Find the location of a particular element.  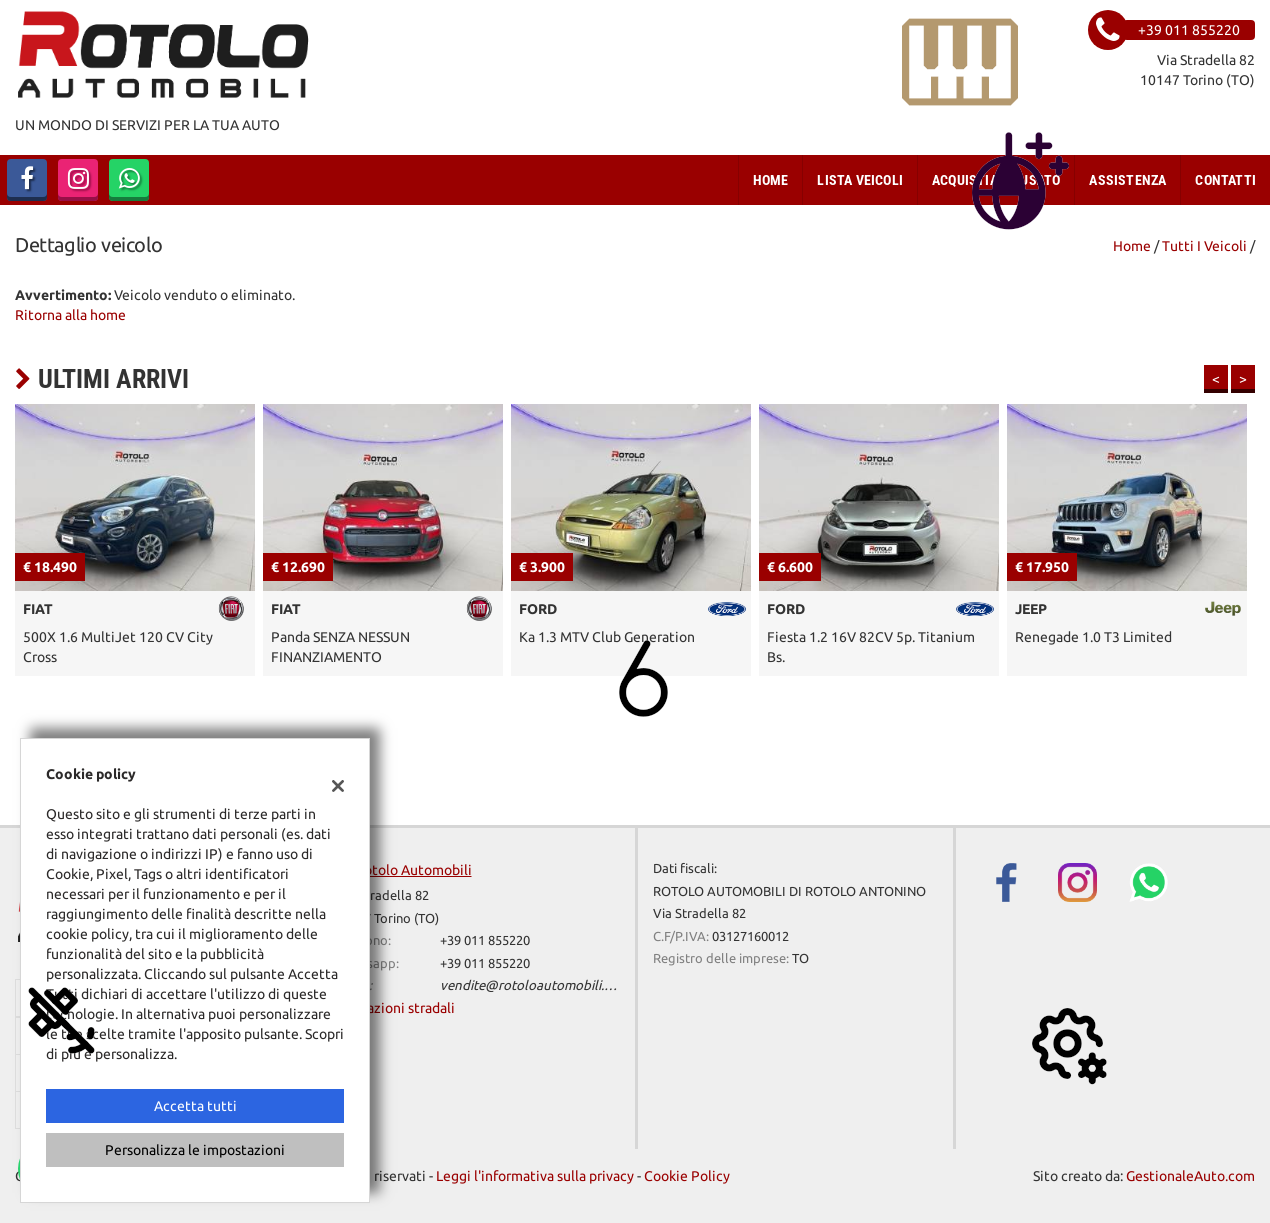

indicates the number six in a list or sequence is located at coordinates (643, 678).